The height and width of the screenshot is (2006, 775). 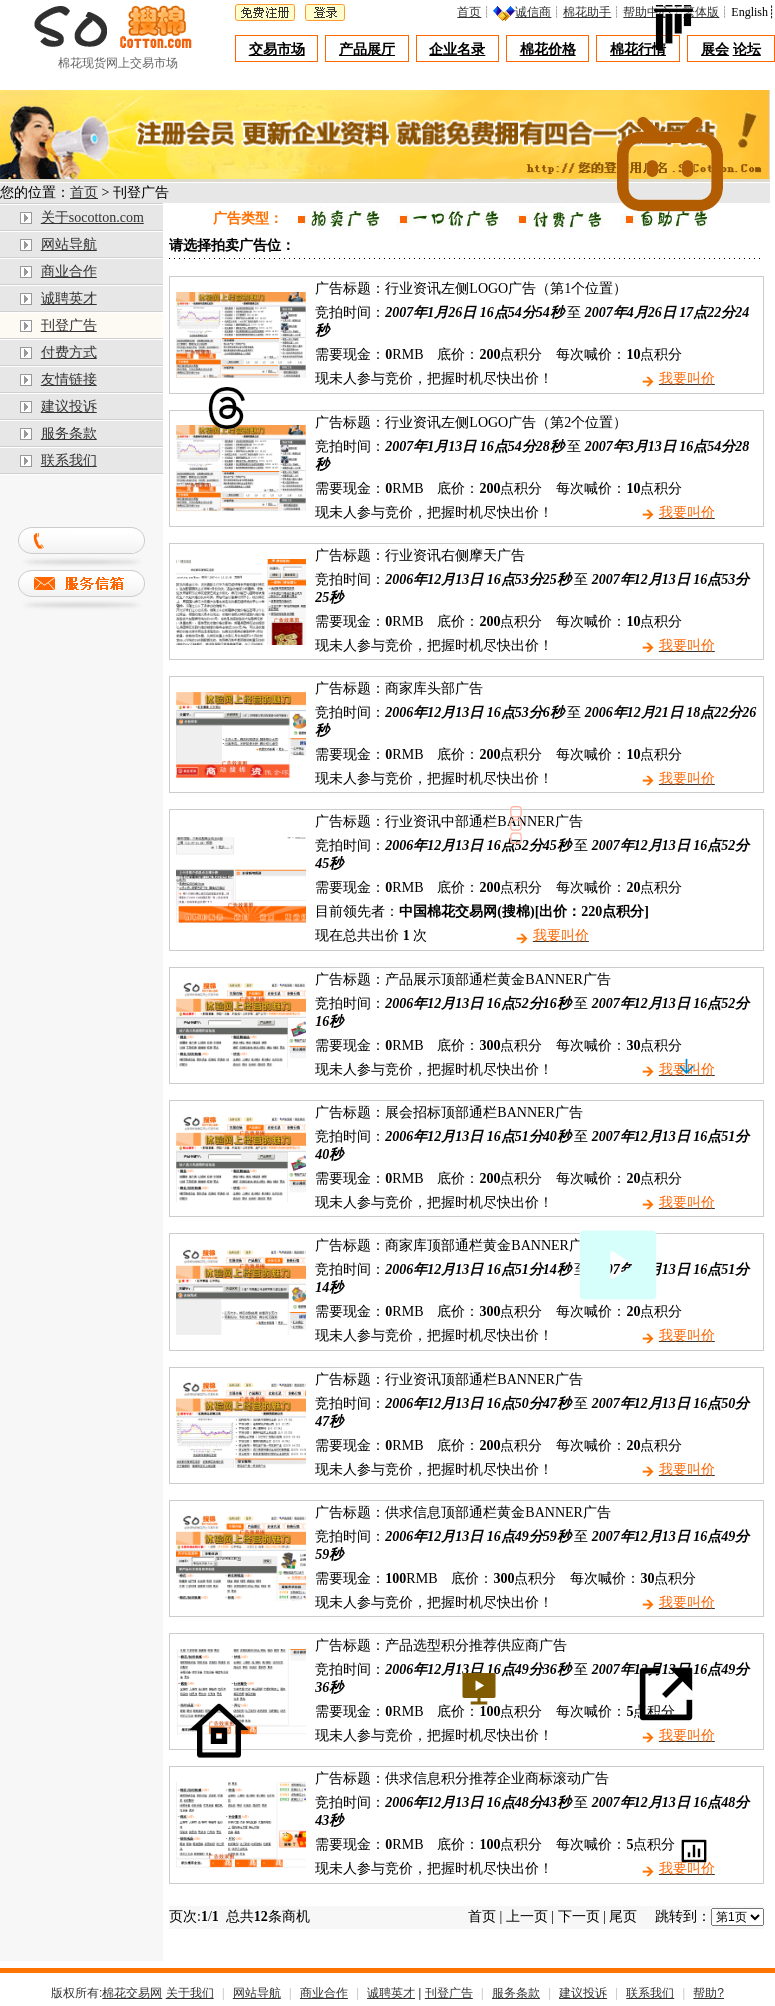 What do you see at coordinates (516, 825) in the screenshot?
I see `blackmagic design company logo` at bounding box center [516, 825].